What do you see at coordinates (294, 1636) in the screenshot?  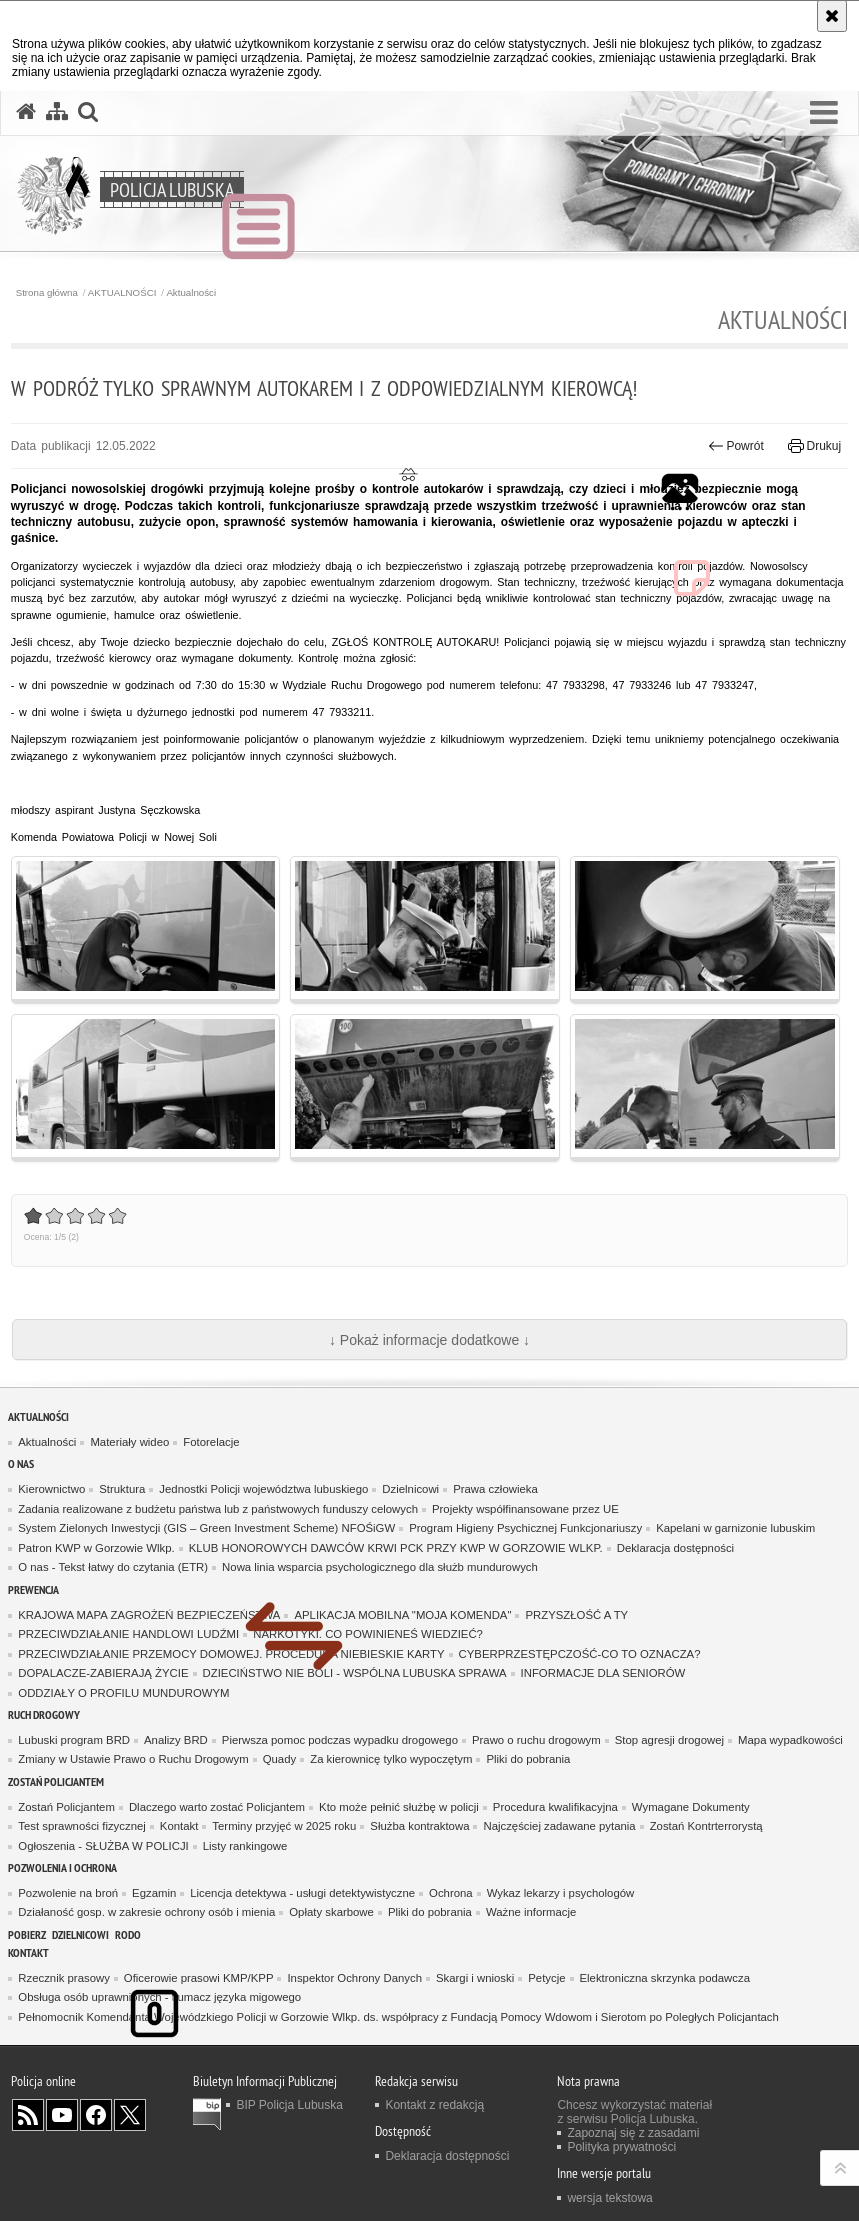 I see `swap or exchange items` at bounding box center [294, 1636].